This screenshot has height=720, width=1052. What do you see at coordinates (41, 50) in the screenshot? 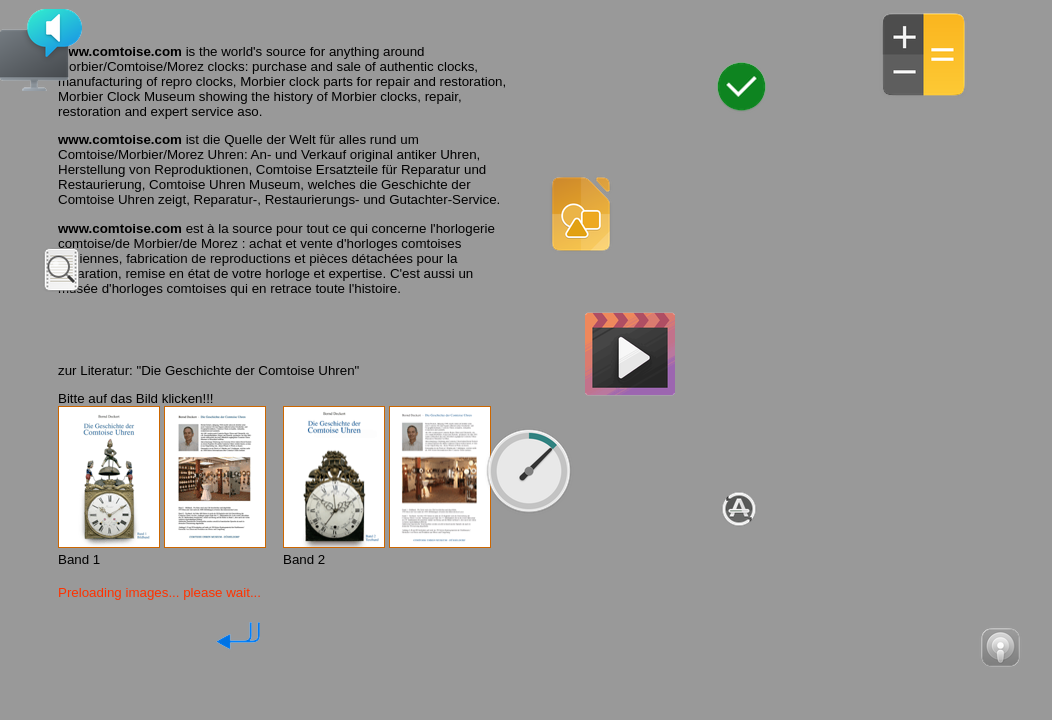
I see `open the narrator accessibility app` at bounding box center [41, 50].